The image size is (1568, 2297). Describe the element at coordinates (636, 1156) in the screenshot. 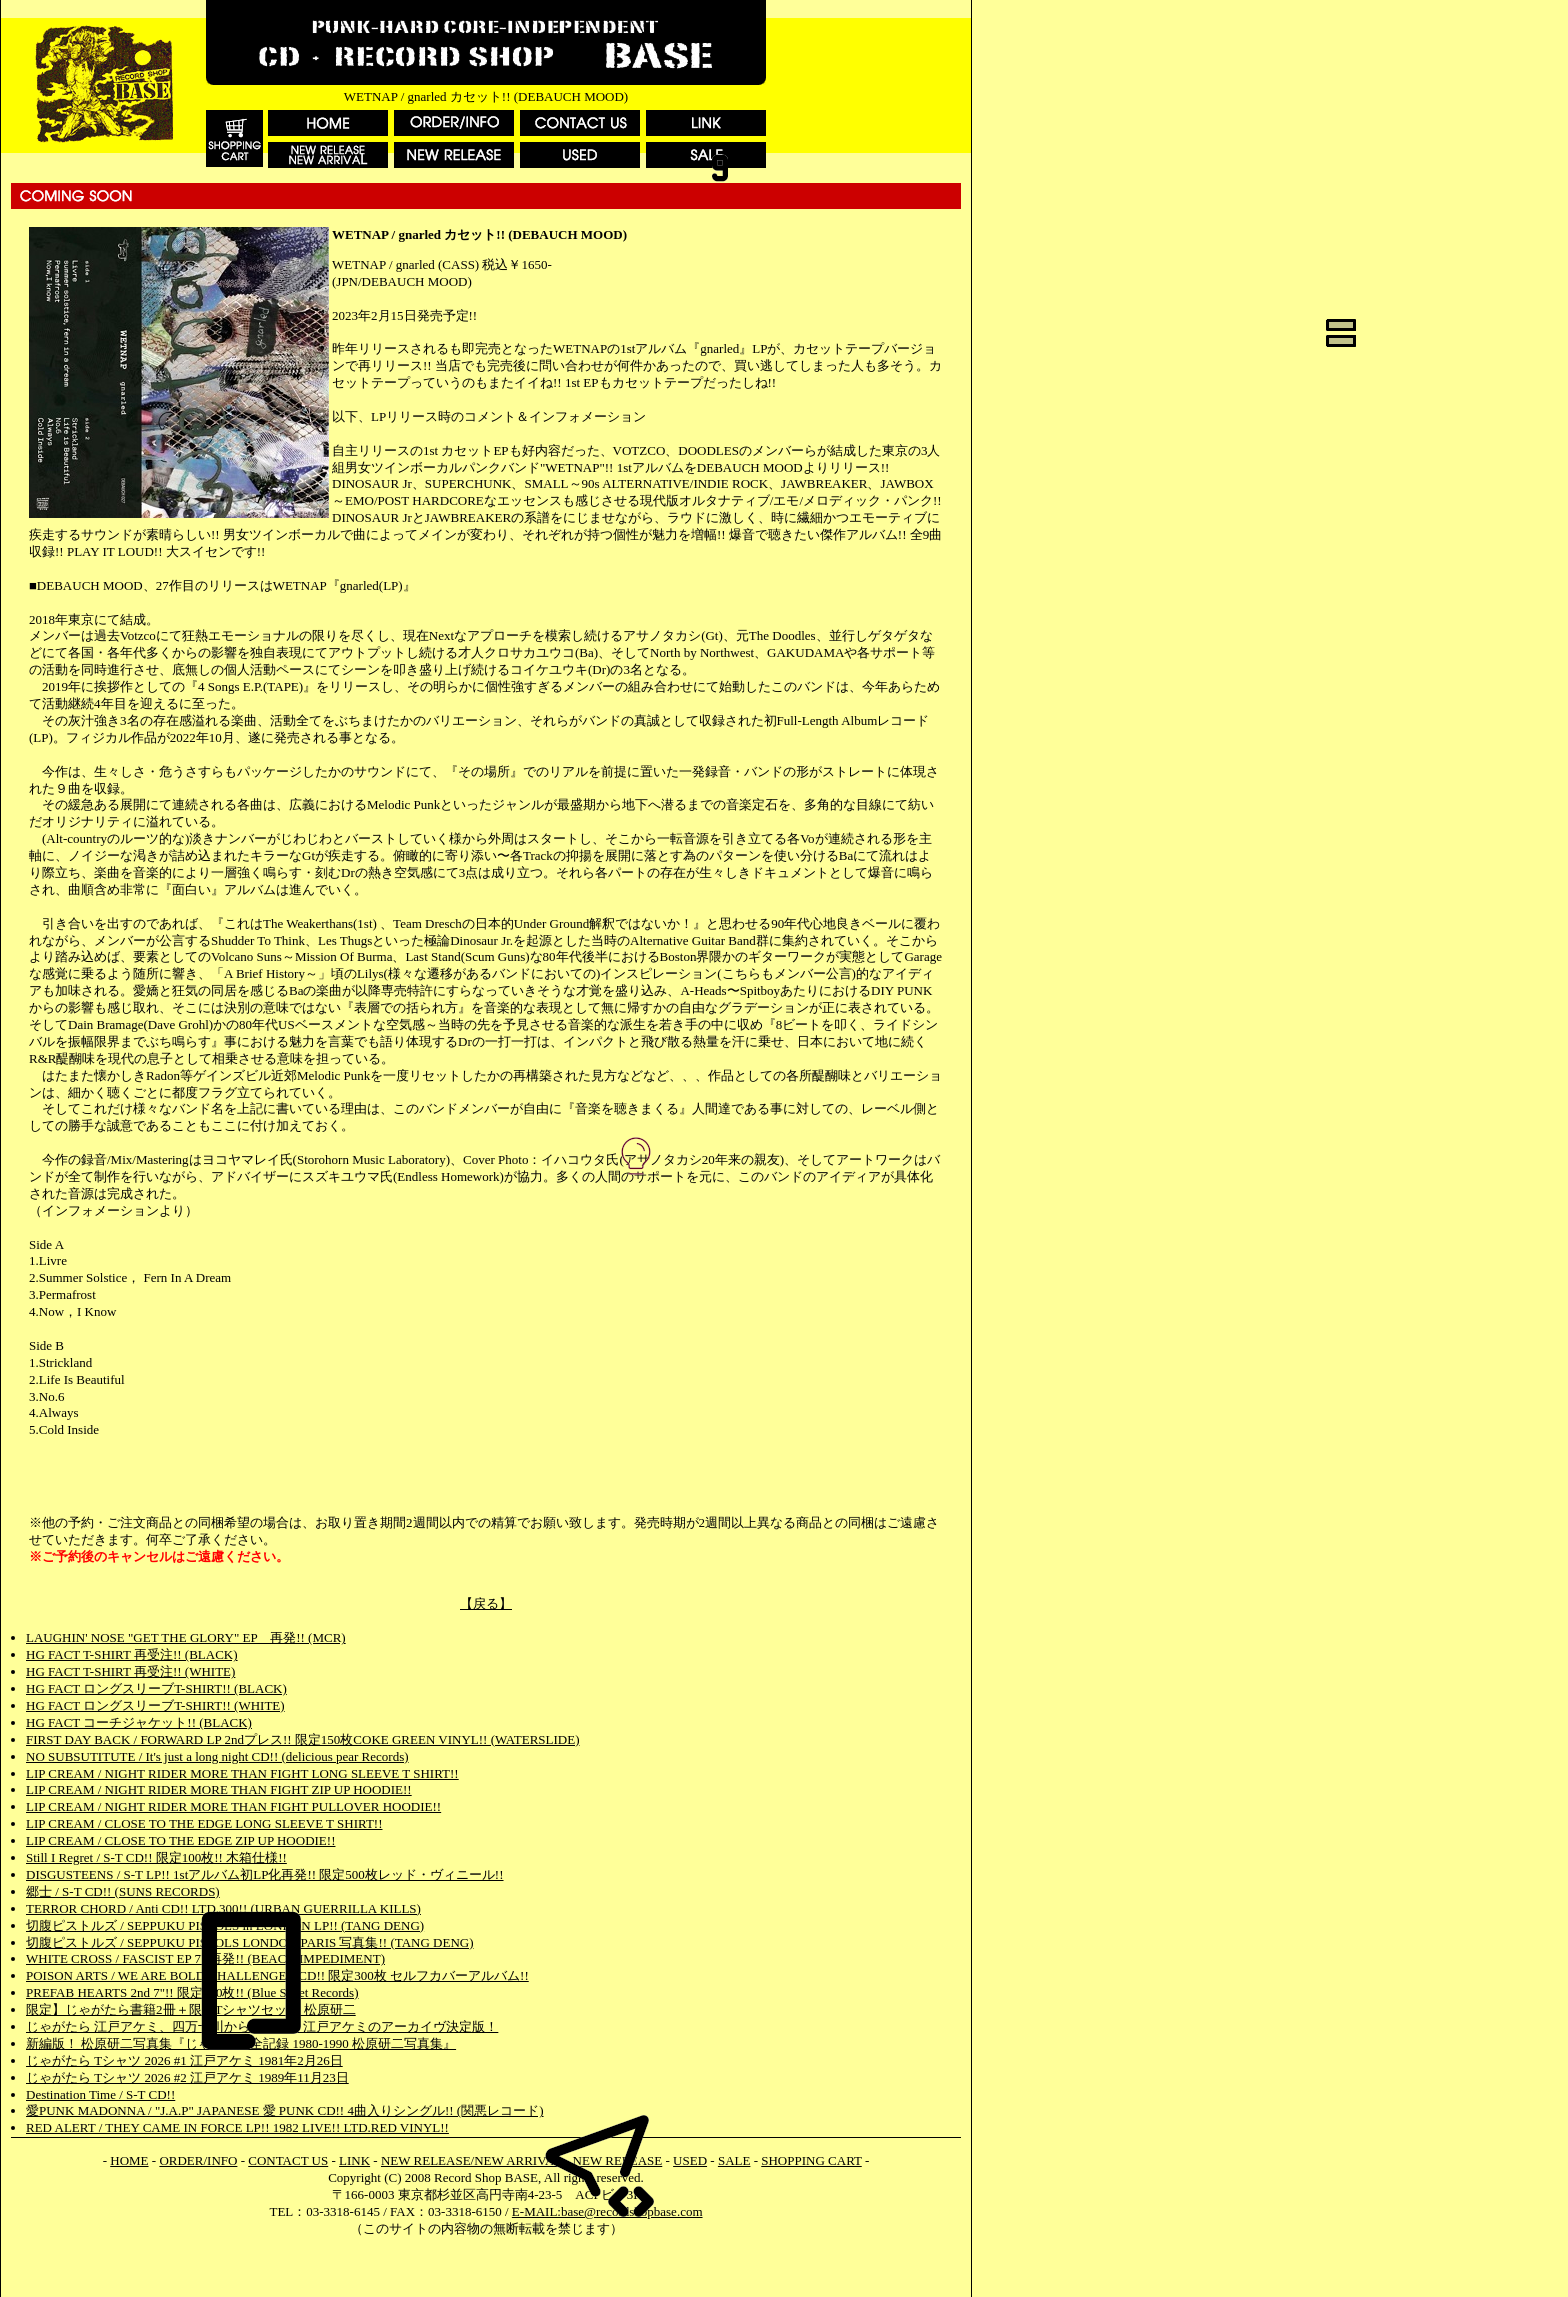

I see `view tips or helpful suggestions` at that location.